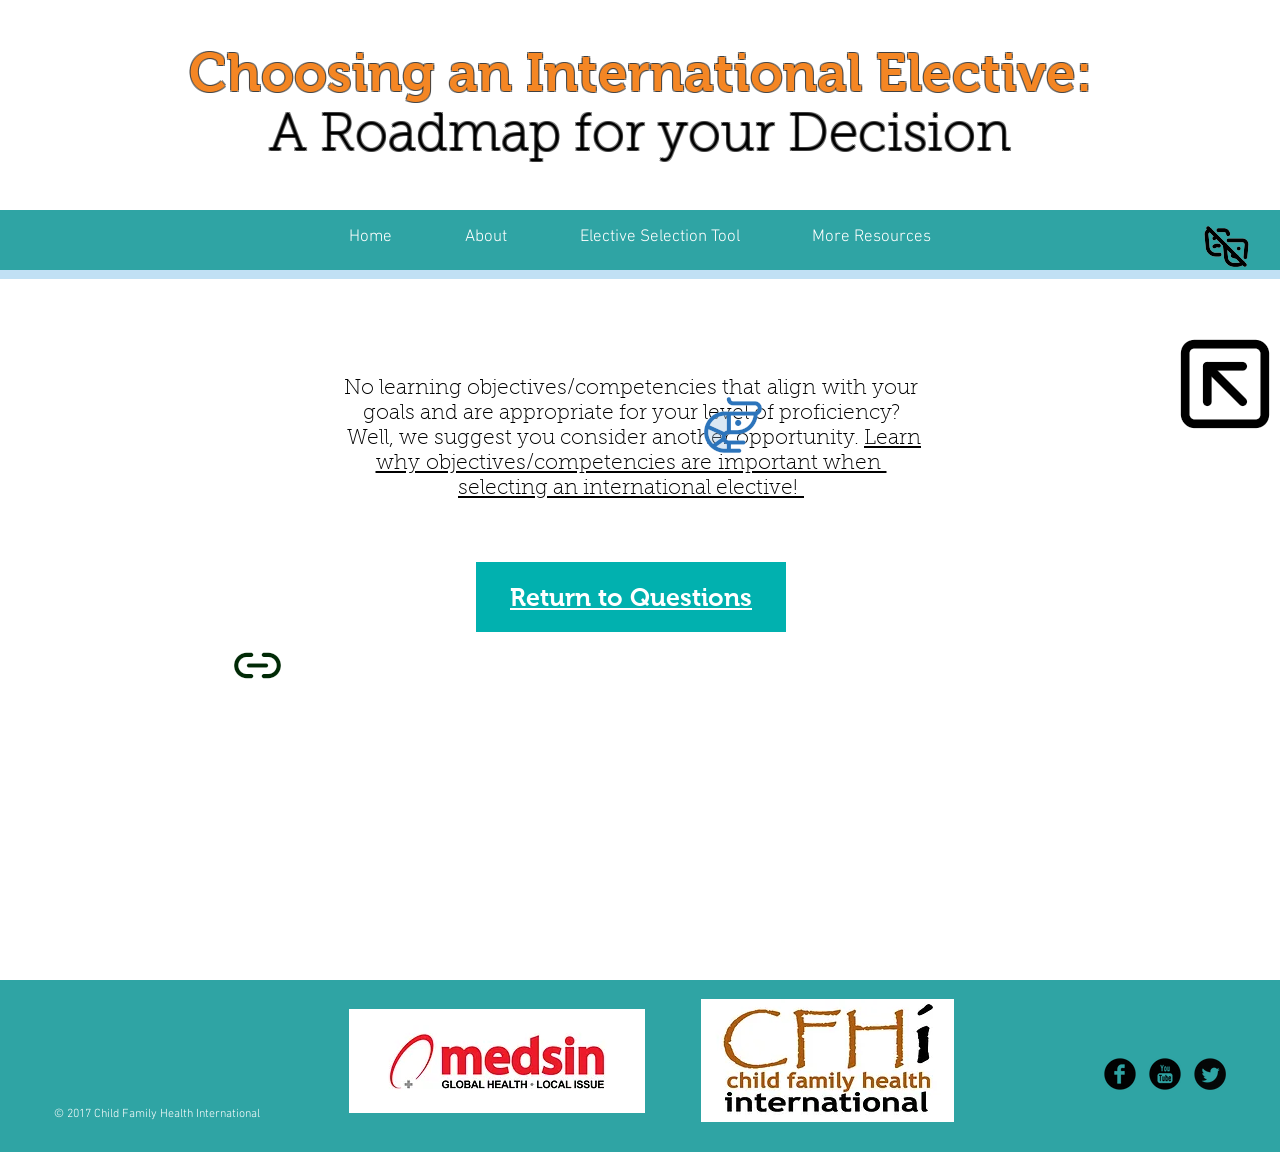 The image size is (1280, 1152). What do you see at coordinates (733, 426) in the screenshot?
I see `indicates seafood or shellfish menu category` at bounding box center [733, 426].